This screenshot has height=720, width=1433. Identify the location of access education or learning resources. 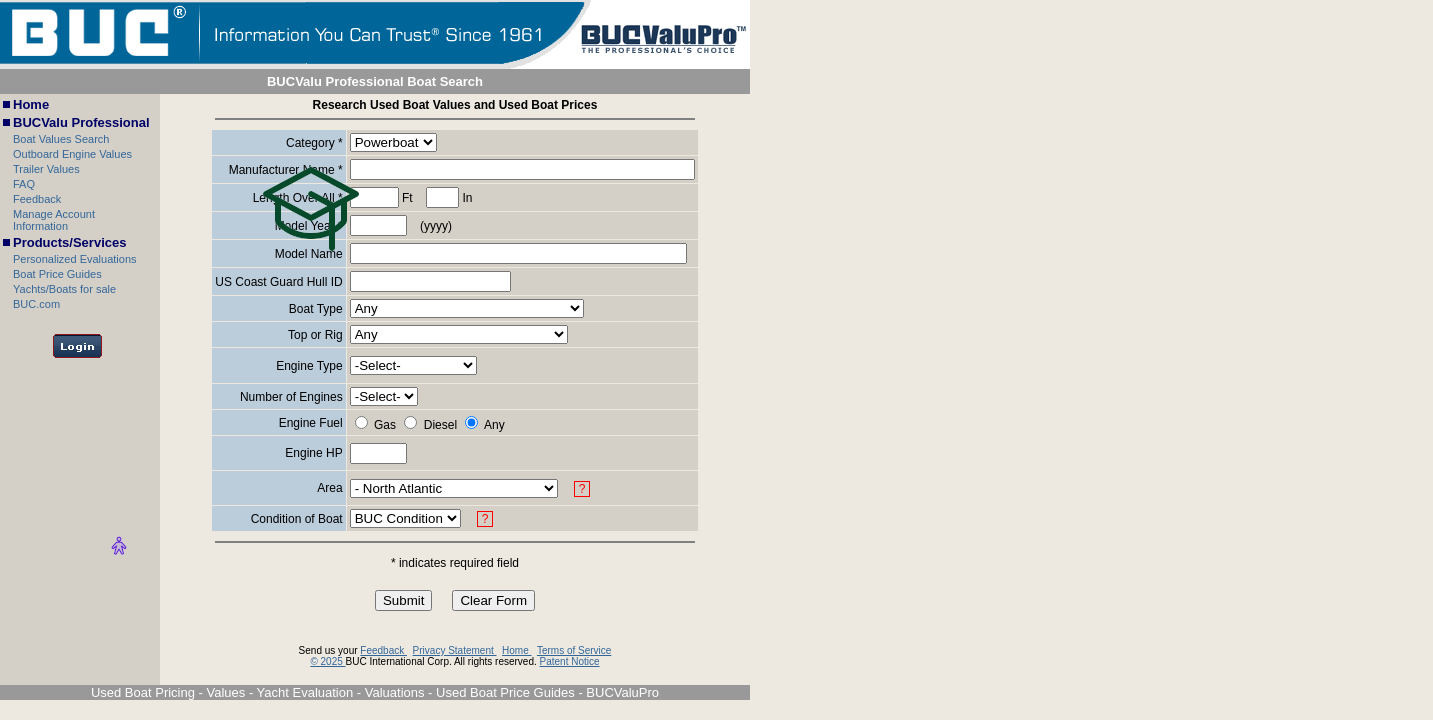
(311, 206).